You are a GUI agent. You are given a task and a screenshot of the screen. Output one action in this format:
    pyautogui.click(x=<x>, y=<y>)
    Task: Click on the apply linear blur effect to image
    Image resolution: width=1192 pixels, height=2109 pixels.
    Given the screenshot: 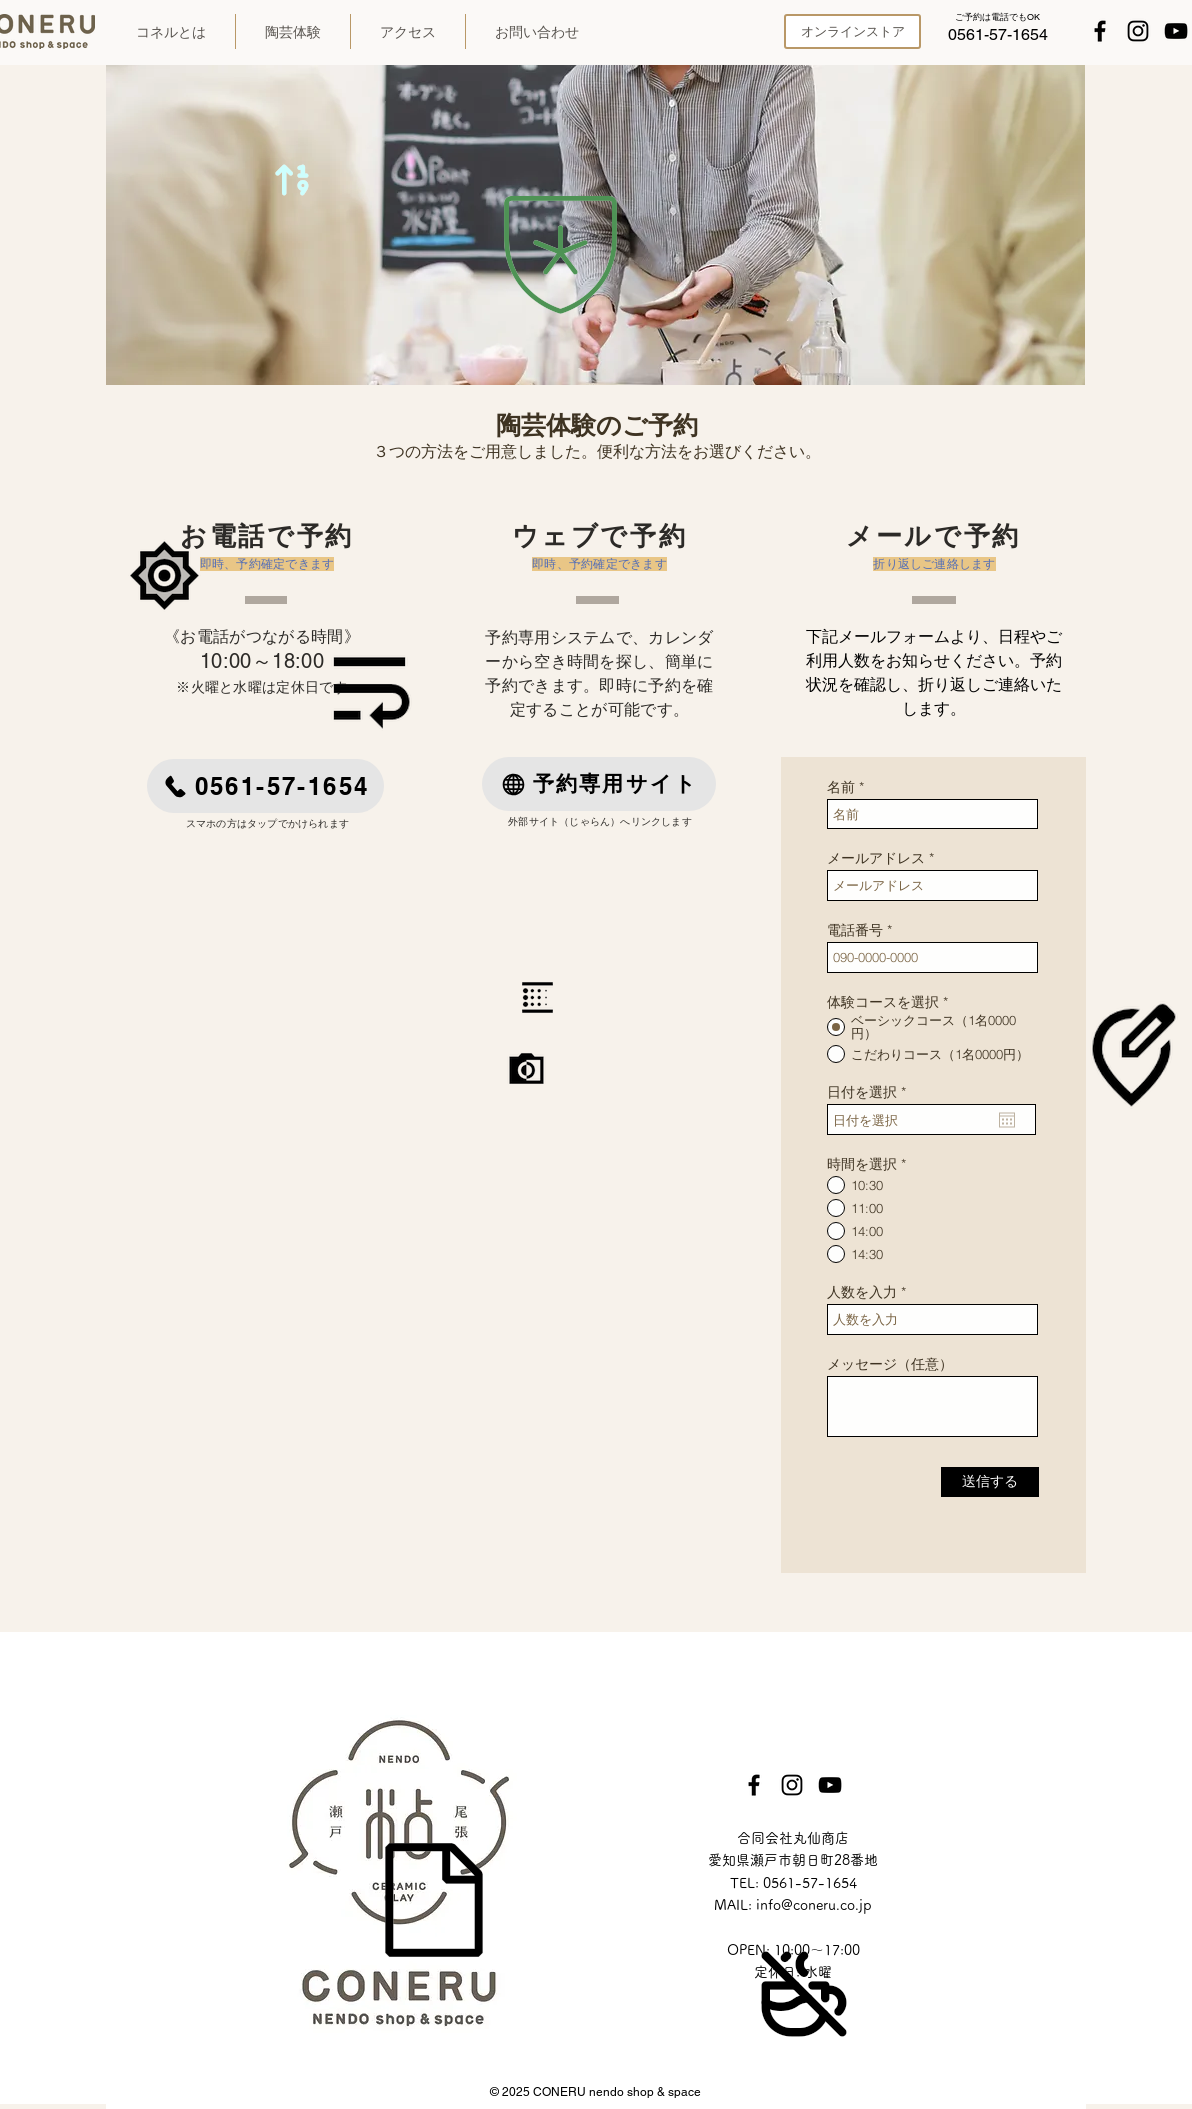 What is the action you would take?
    pyautogui.click(x=537, y=997)
    